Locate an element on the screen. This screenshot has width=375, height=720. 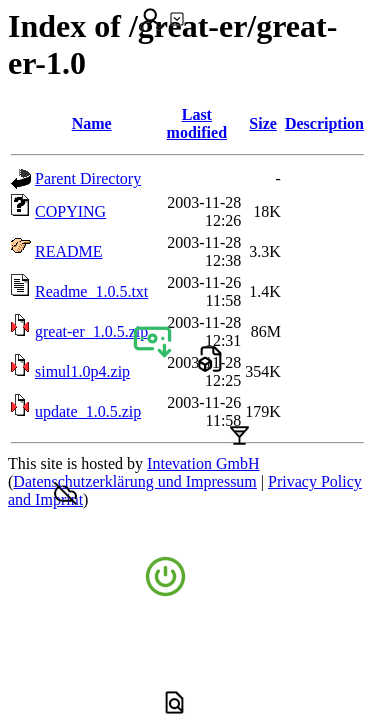
indicates offline or disconnected from cloud services is located at coordinates (65, 493).